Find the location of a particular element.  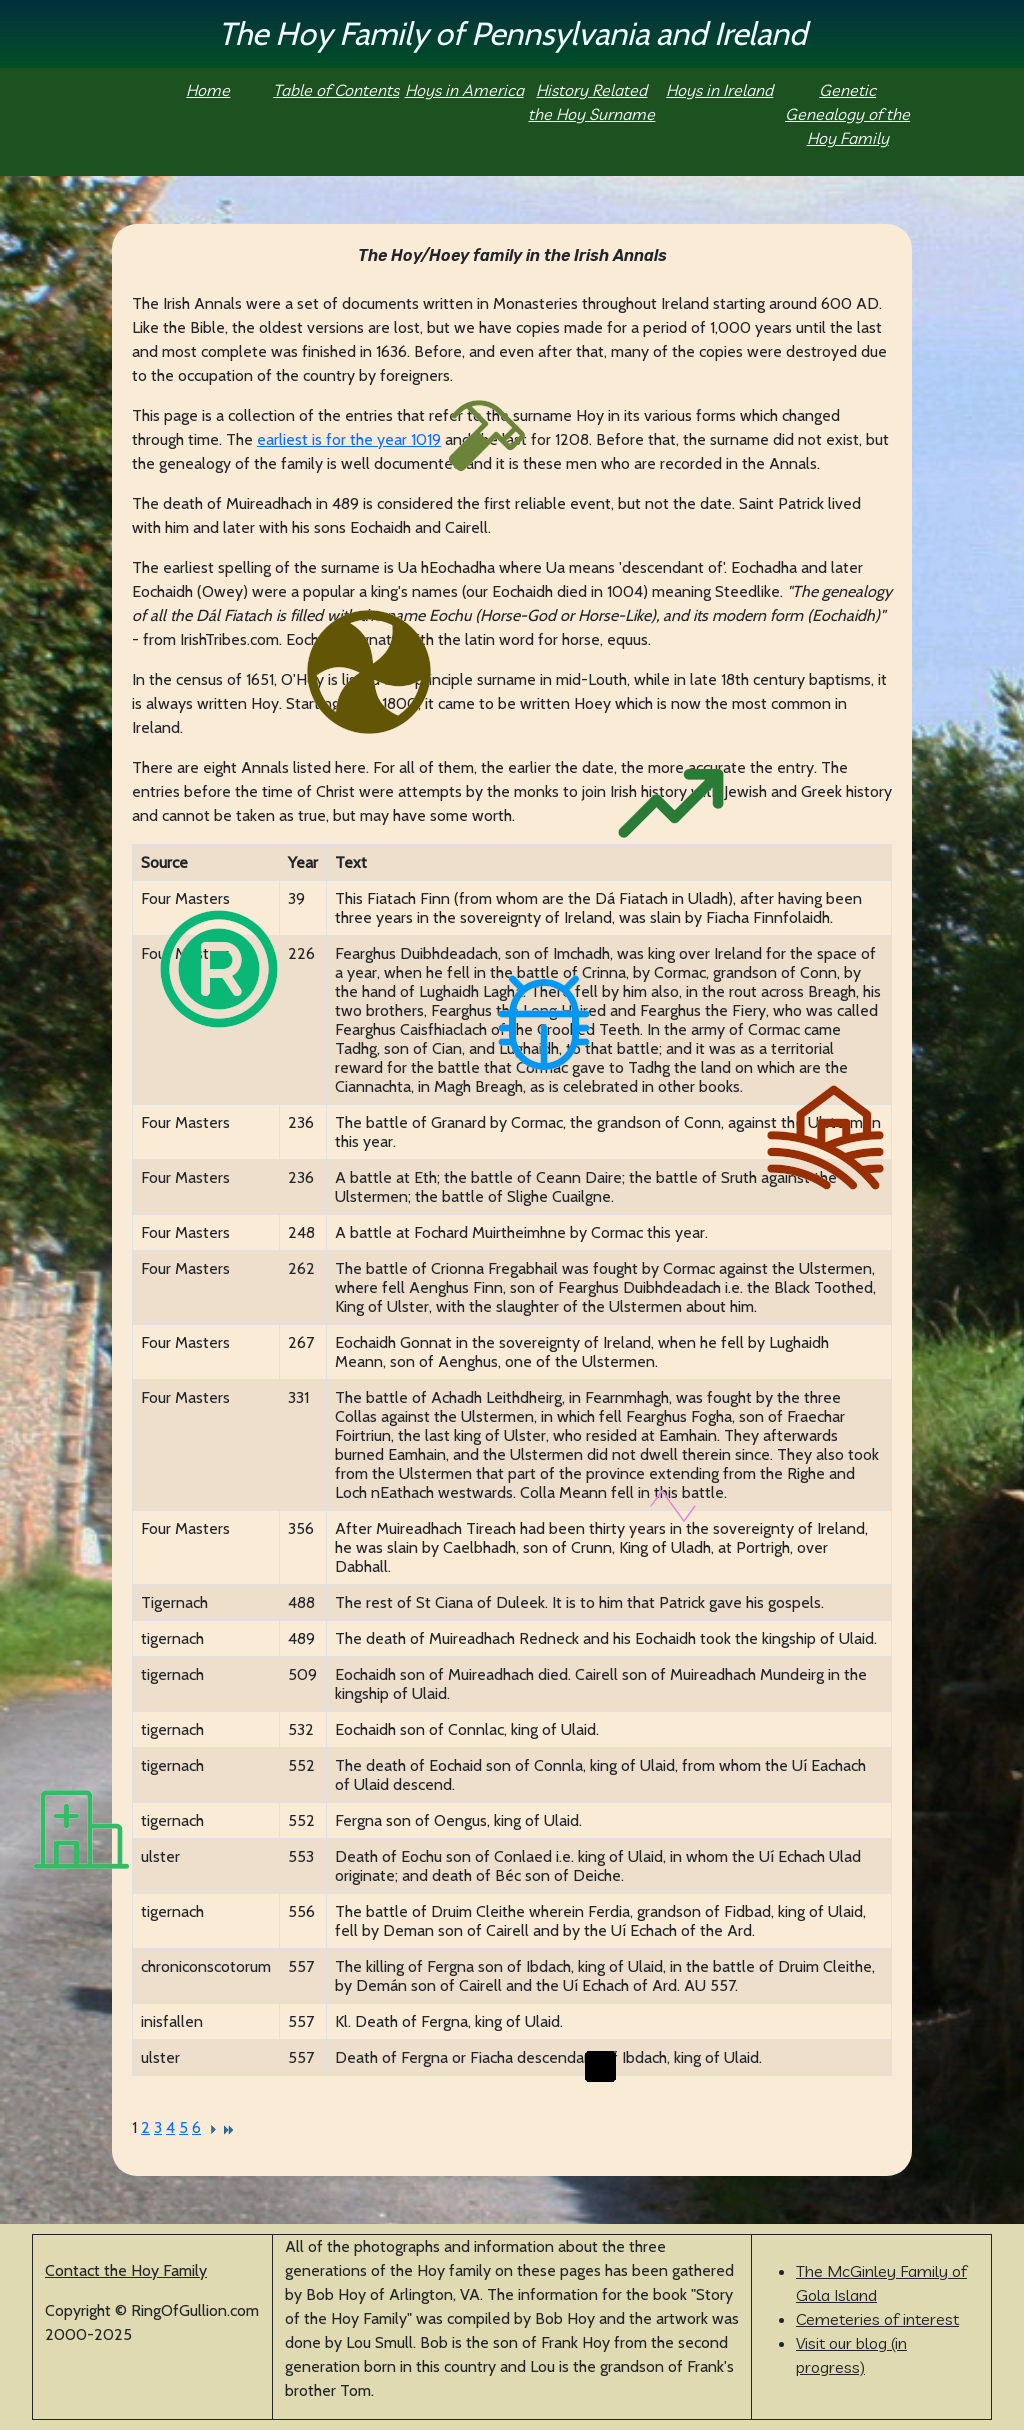

access tools or settings is located at coordinates (483, 437).